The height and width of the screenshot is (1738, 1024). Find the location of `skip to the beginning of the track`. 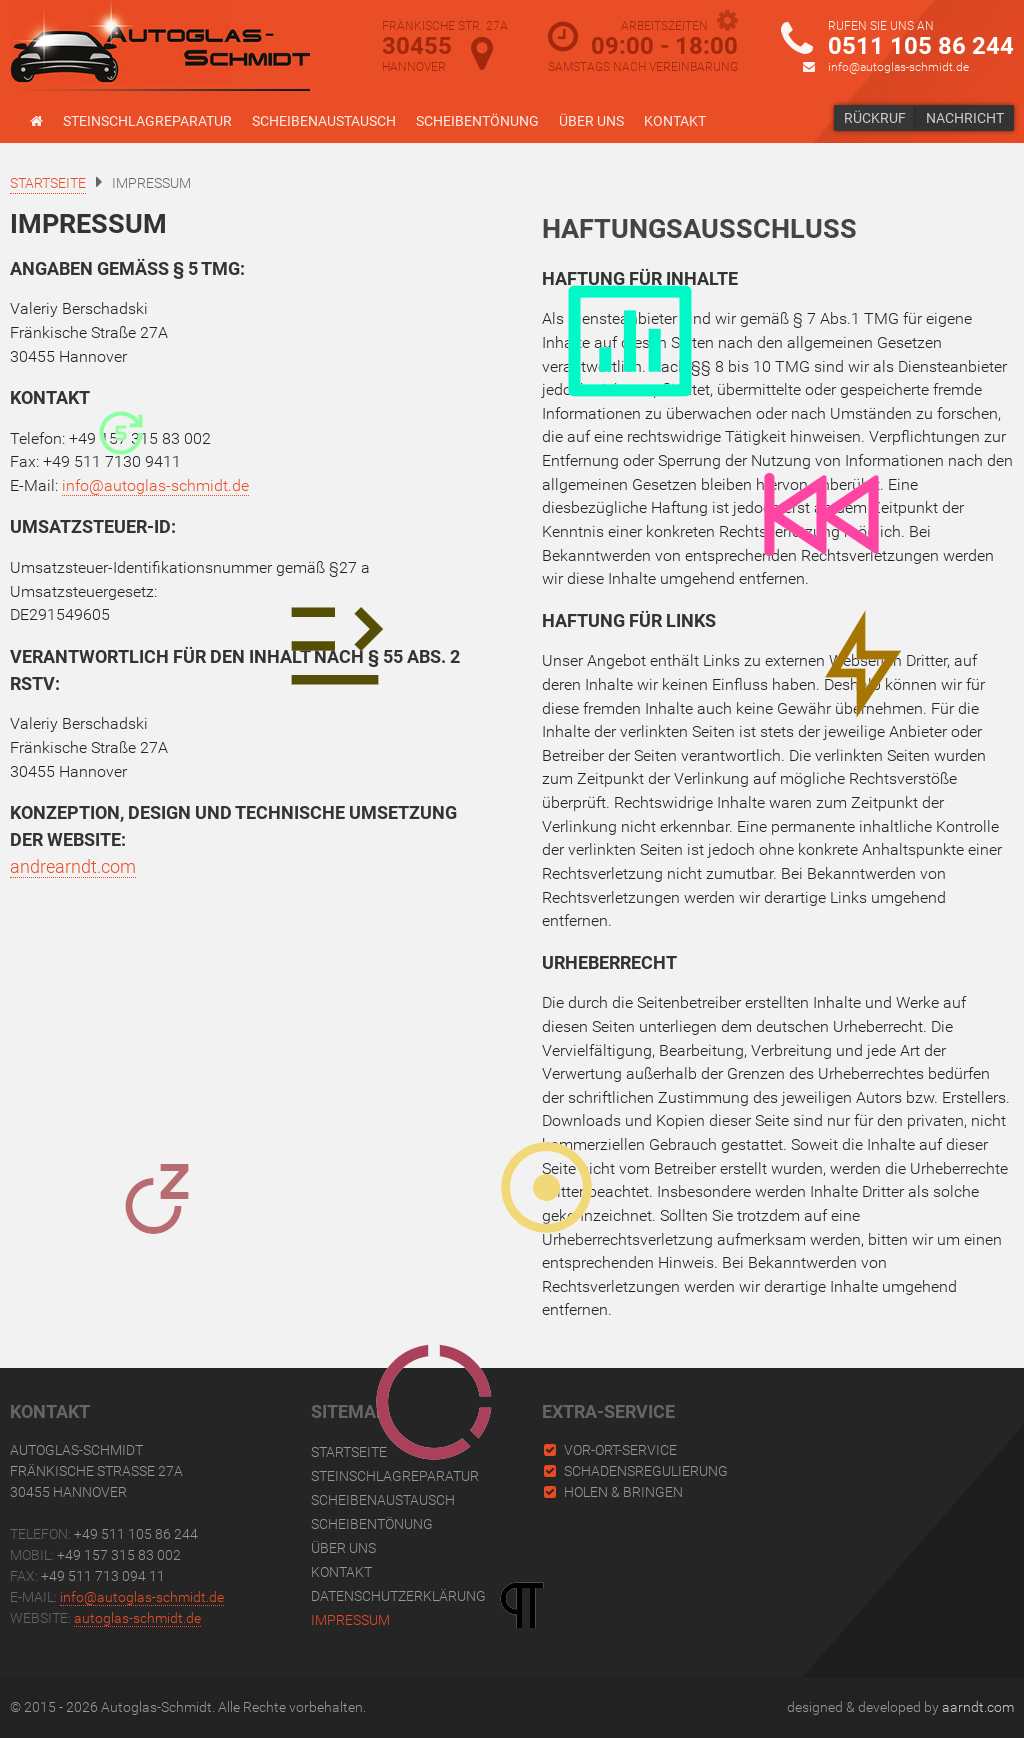

skip to the beginning of the track is located at coordinates (821, 514).